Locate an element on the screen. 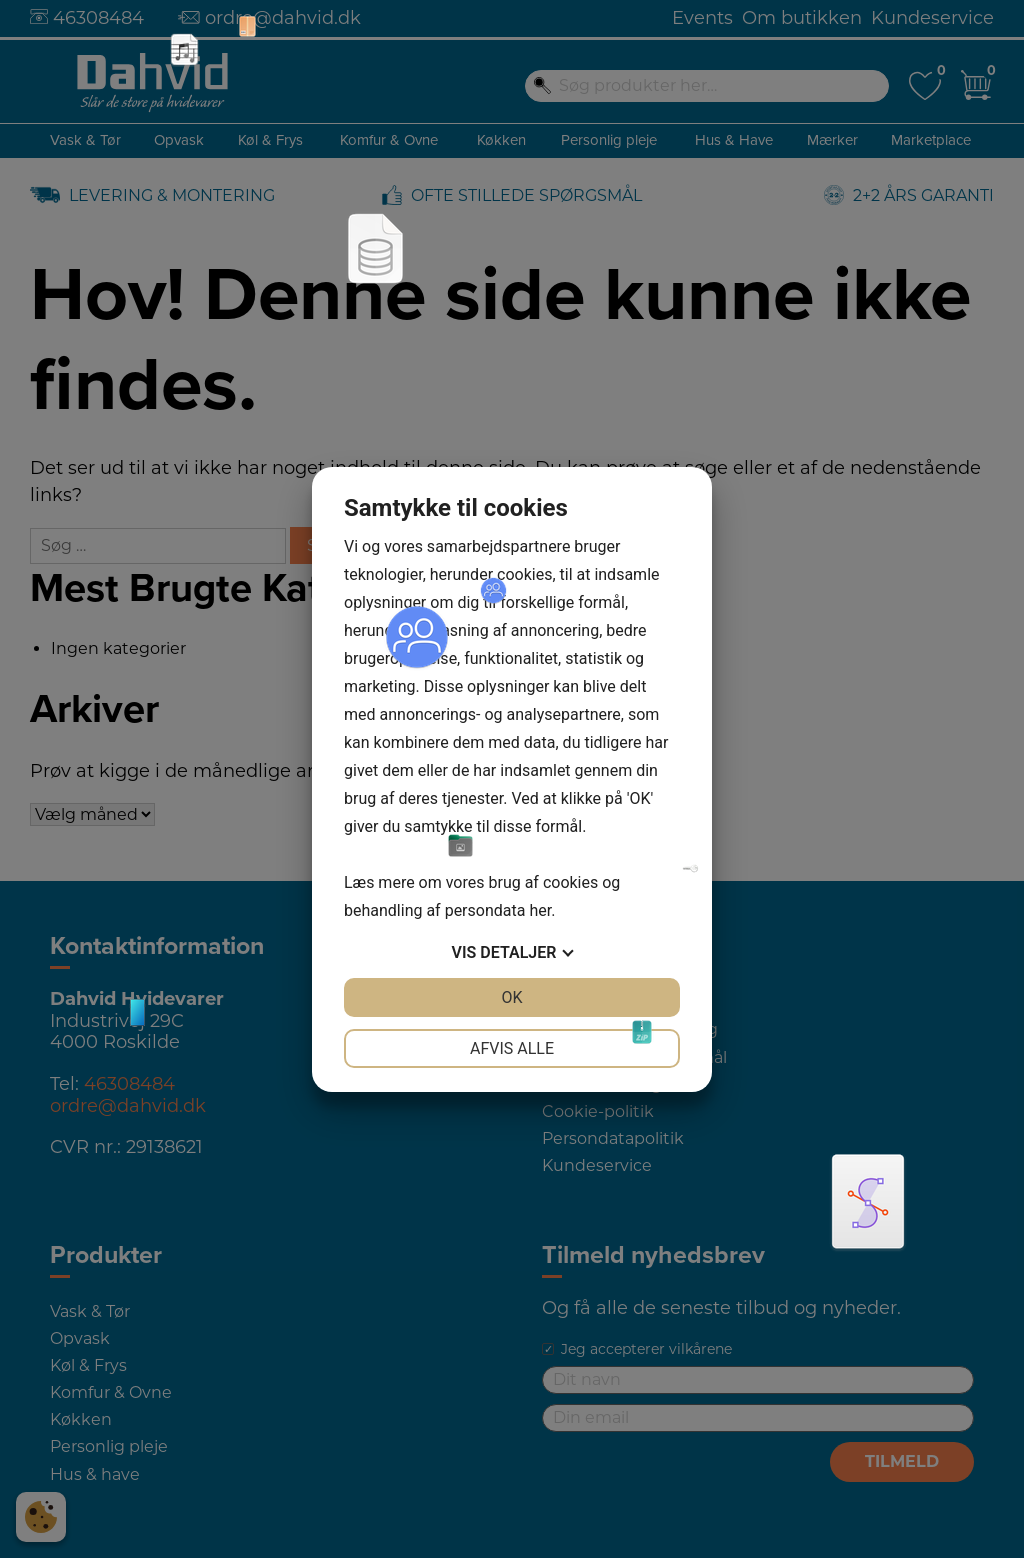 The image size is (1024, 1558). an eMelody ringtone file is located at coordinates (184, 49).